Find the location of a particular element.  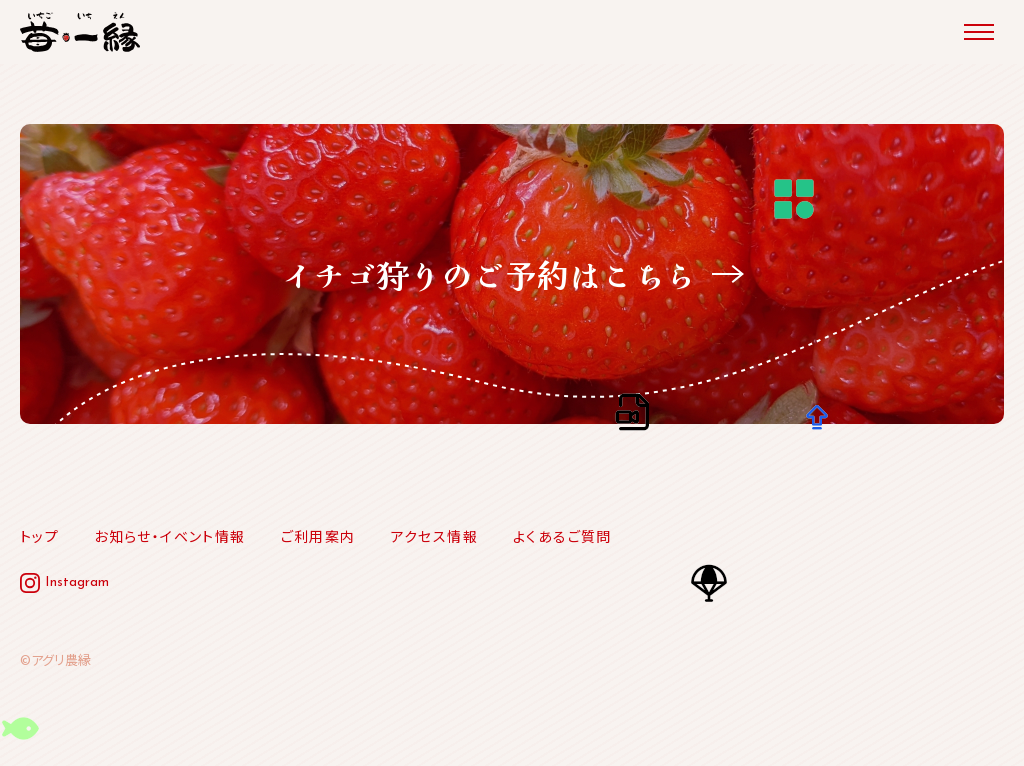

browse categories or sections is located at coordinates (794, 199).